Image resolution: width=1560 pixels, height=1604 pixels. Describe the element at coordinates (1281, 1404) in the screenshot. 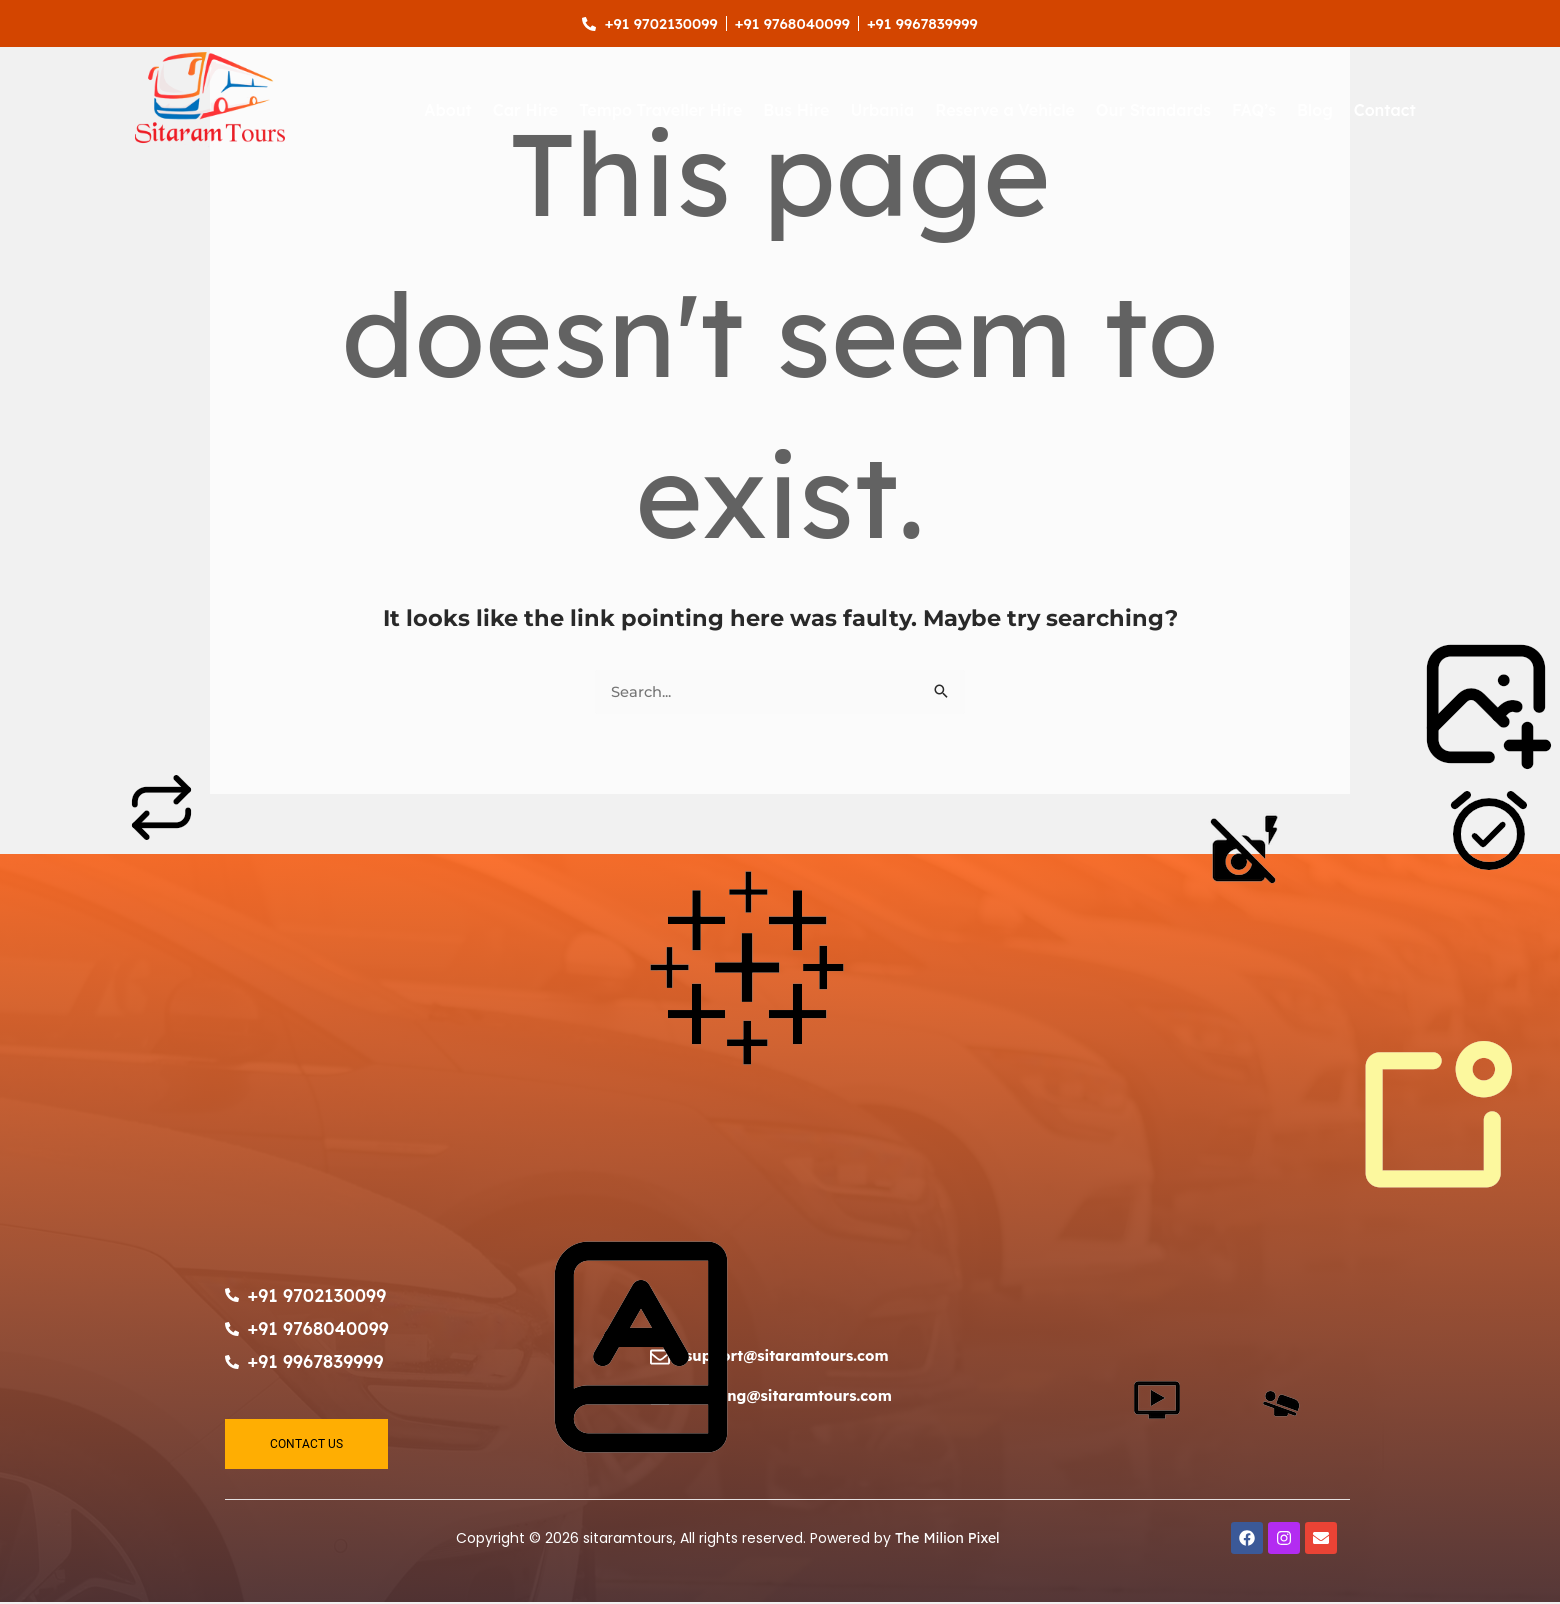

I see `indicates a lie-flat or angled seat option on a flight` at that location.